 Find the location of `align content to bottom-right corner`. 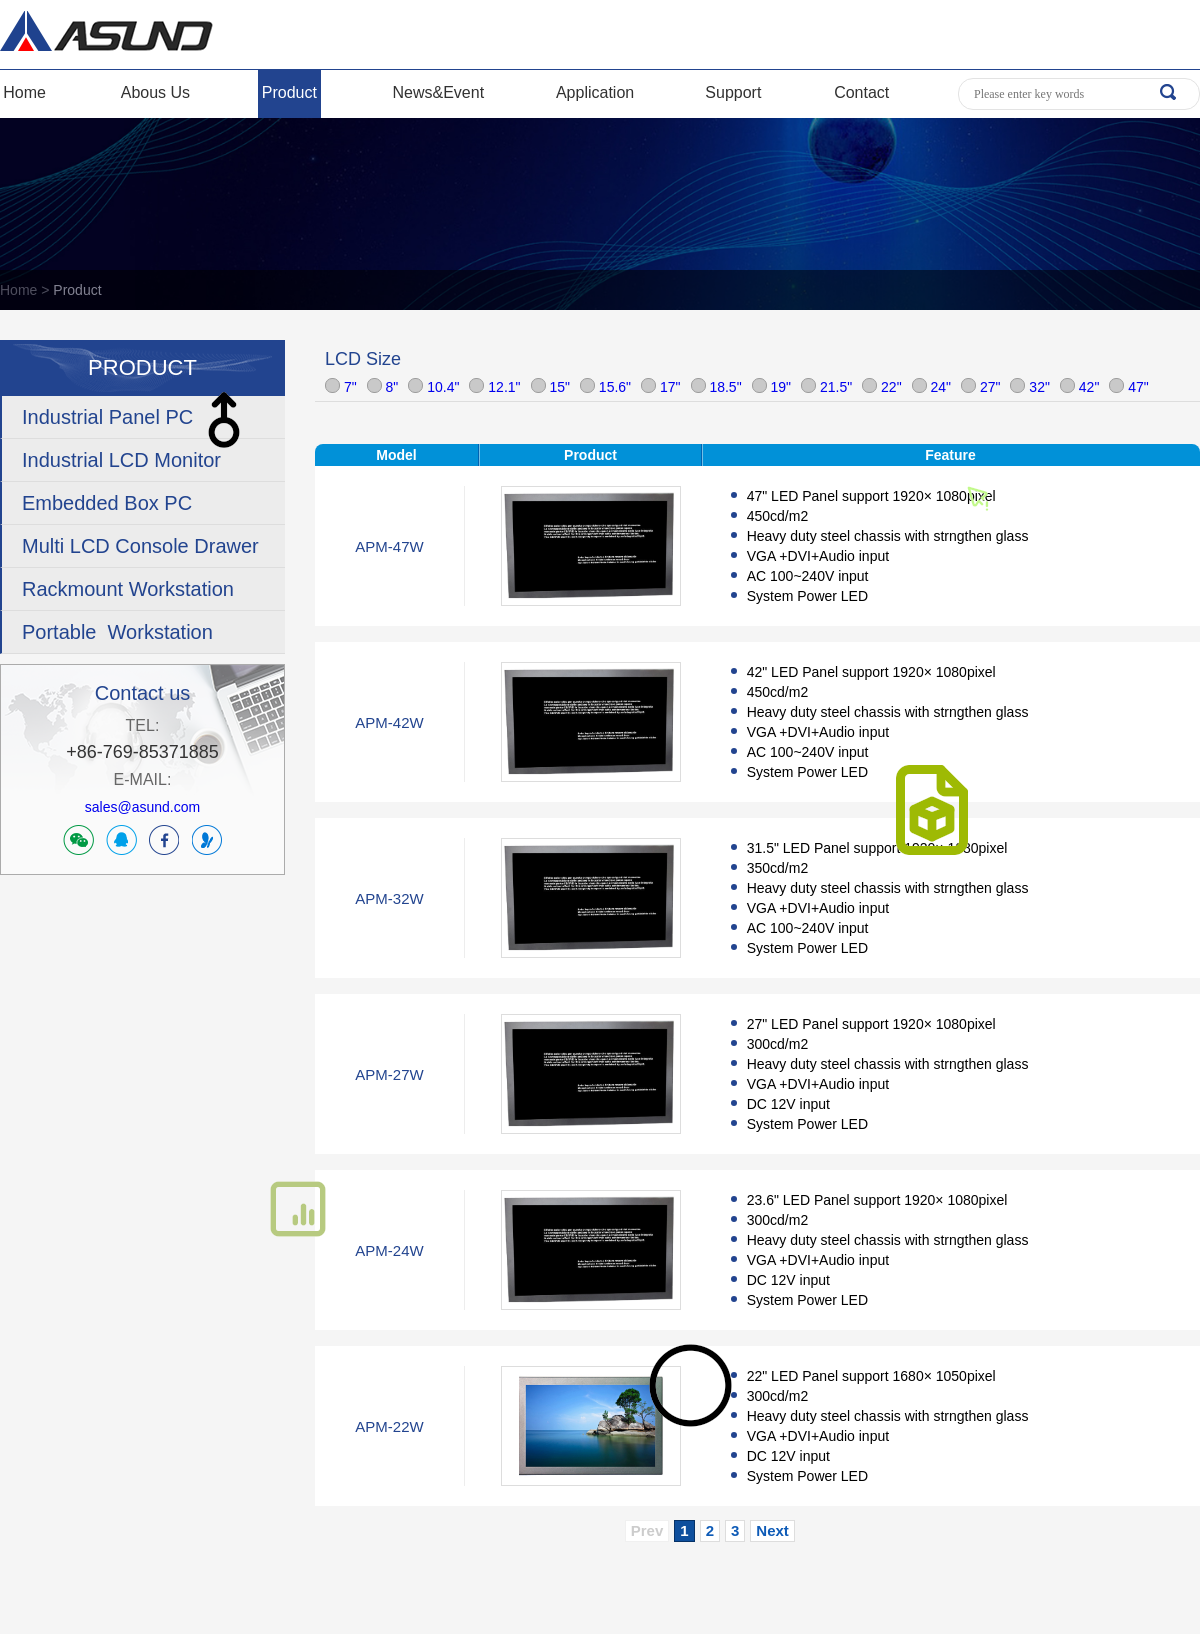

align content to bottom-right corner is located at coordinates (298, 1209).